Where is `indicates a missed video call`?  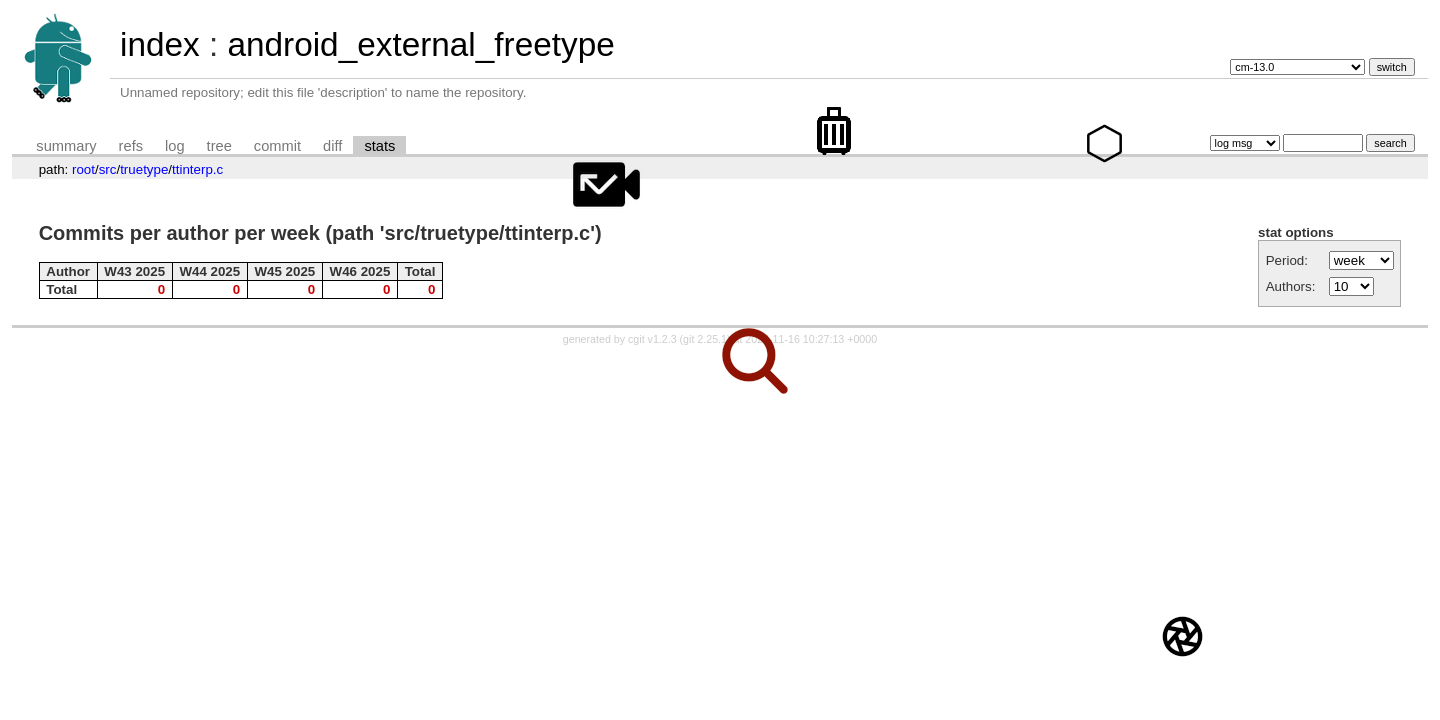
indicates a missed video call is located at coordinates (606, 184).